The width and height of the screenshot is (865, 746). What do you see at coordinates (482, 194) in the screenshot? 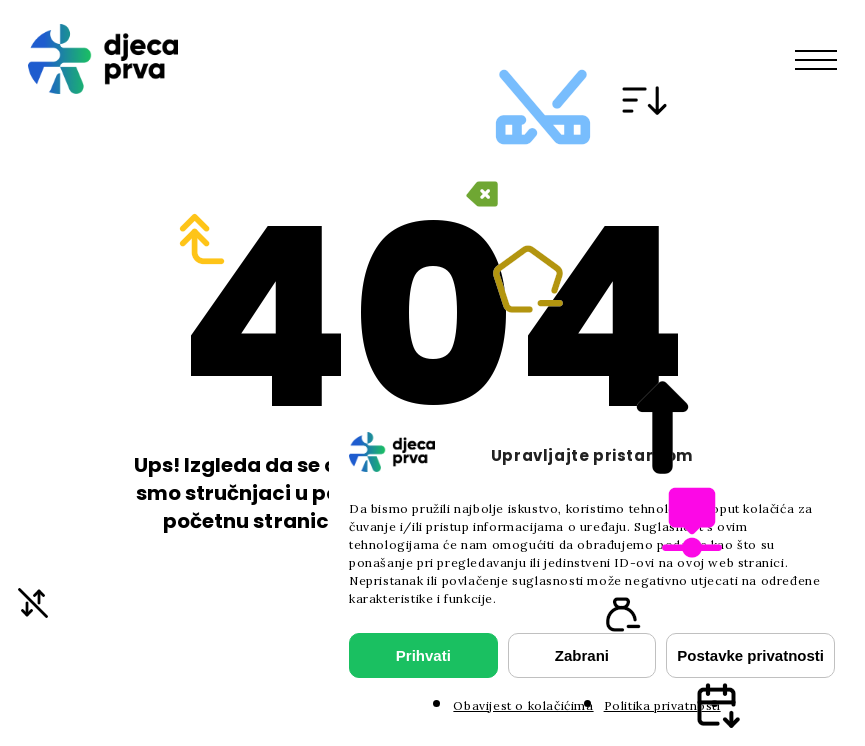
I see `delete the previous character` at bounding box center [482, 194].